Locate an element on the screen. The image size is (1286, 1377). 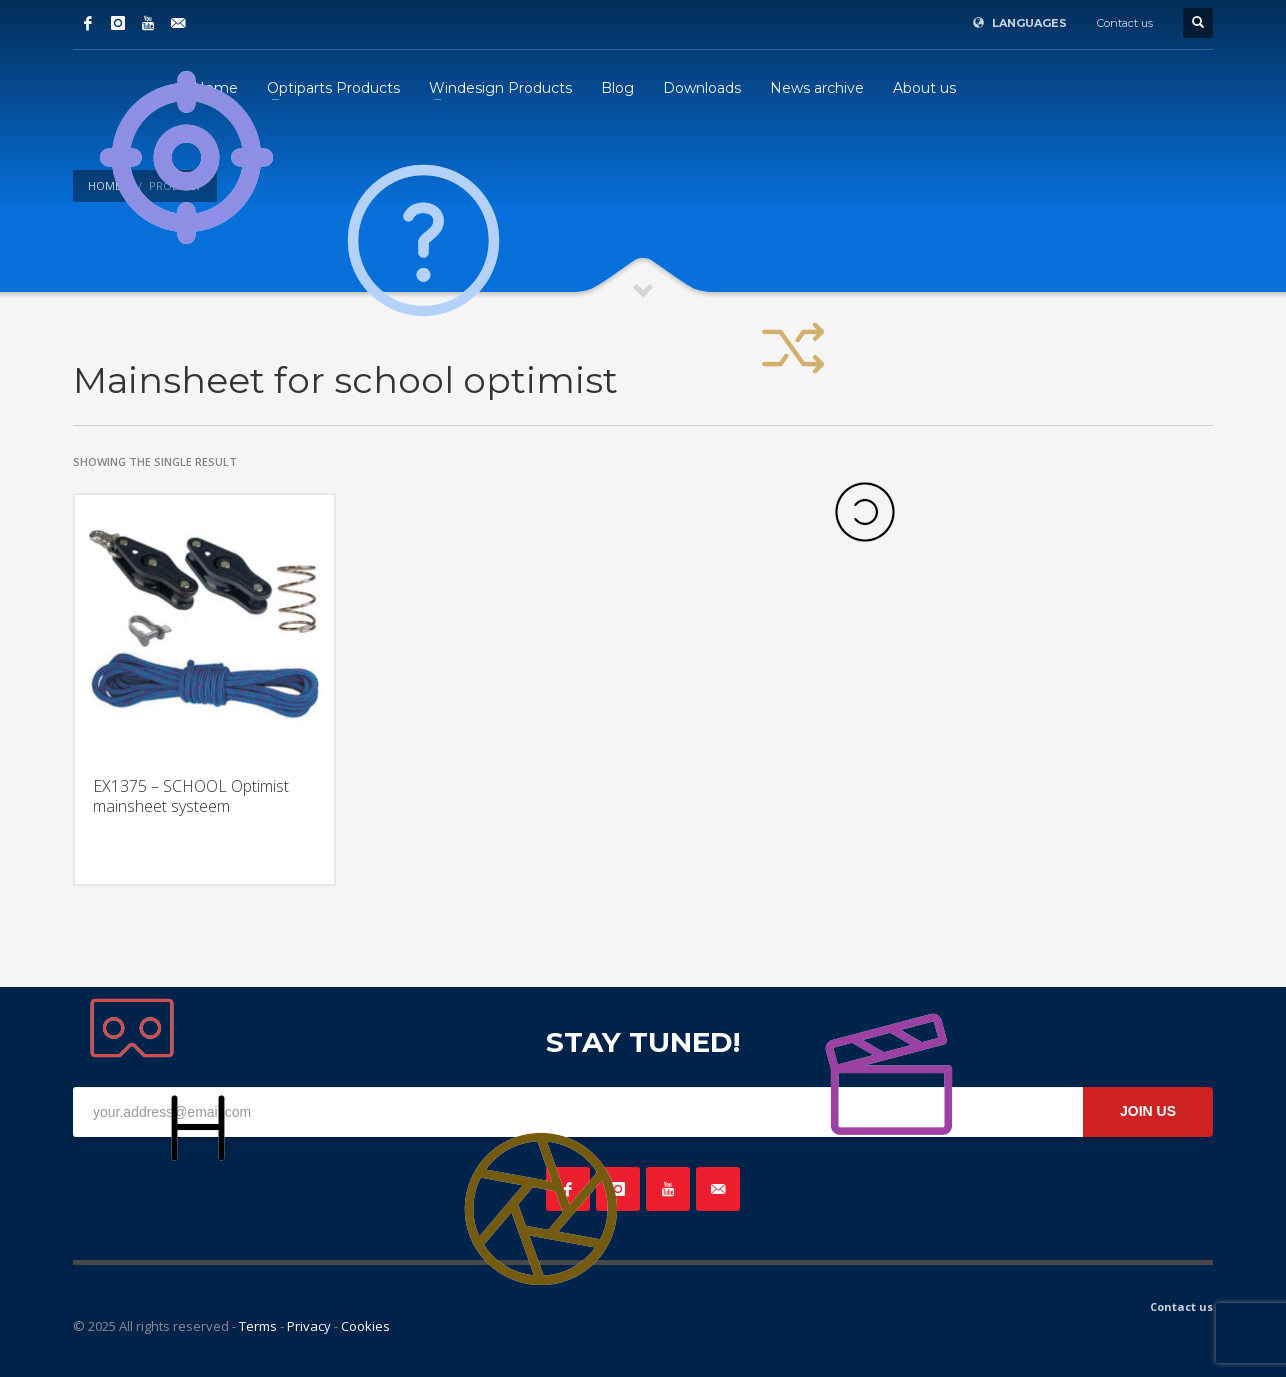
format text as a heading is located at coordinates (198, 1128).